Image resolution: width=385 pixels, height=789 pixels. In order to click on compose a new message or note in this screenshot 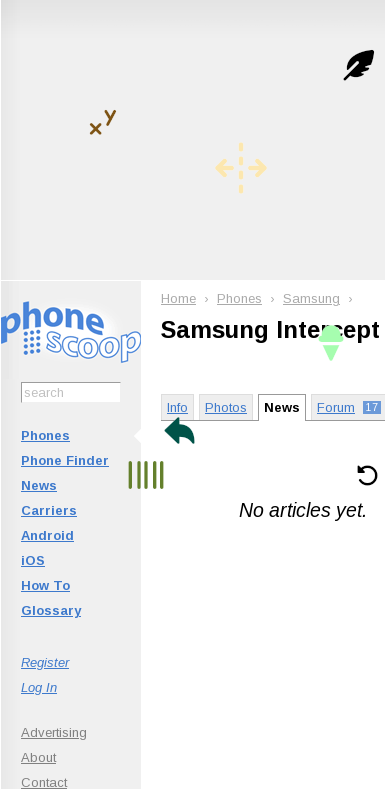, I will do `click(358, 65)`.